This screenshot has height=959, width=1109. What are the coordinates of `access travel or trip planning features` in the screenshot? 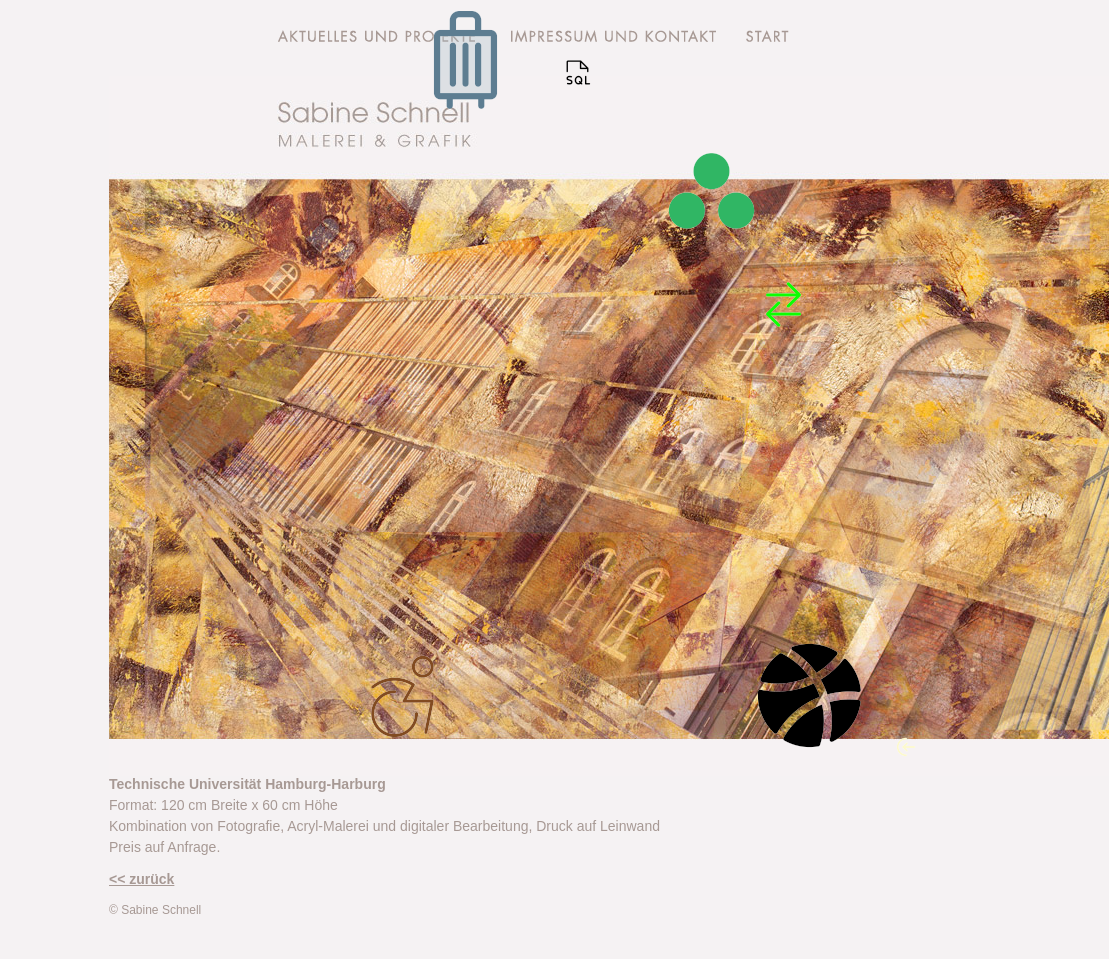 It's located at (465, 61).